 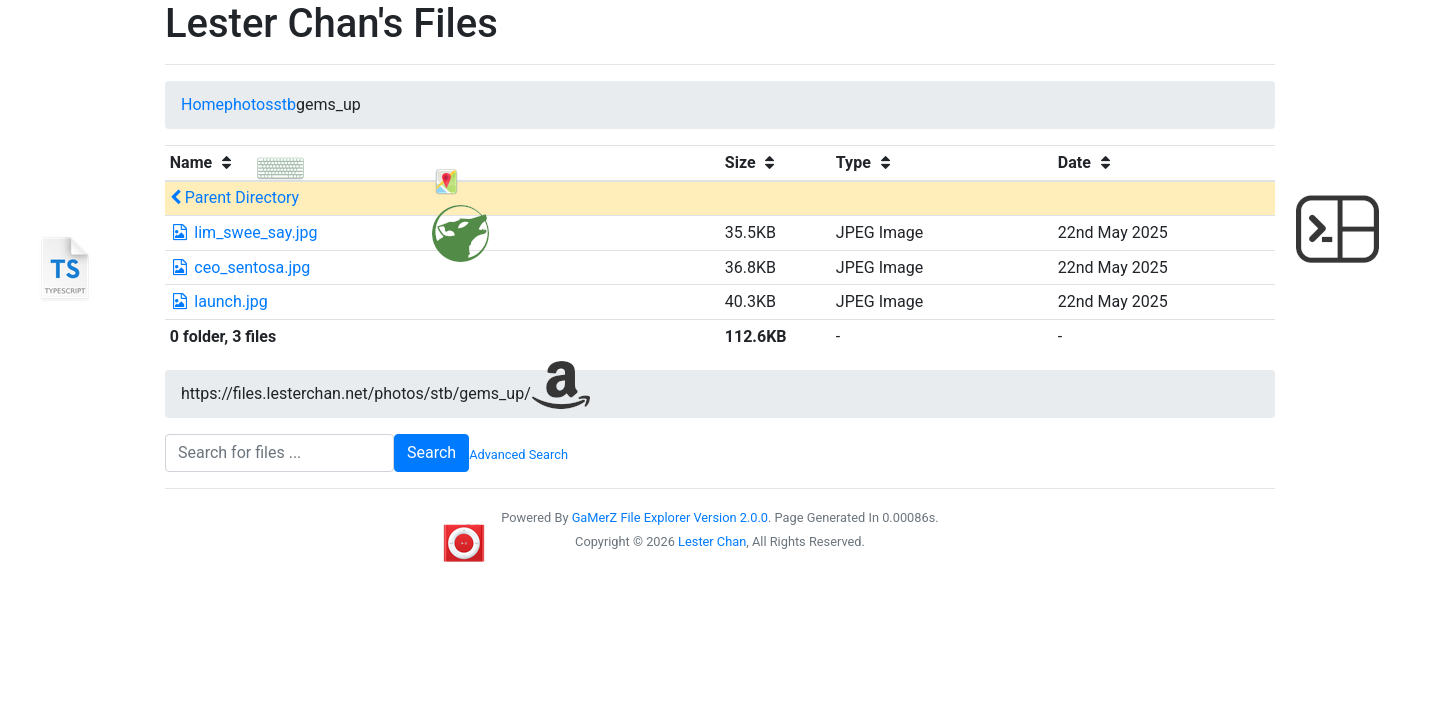 What do you see at coordinates (1337, 226) in the screenshot?
I see `open tilix terminal emulator` at bounding box center [1337, 226].